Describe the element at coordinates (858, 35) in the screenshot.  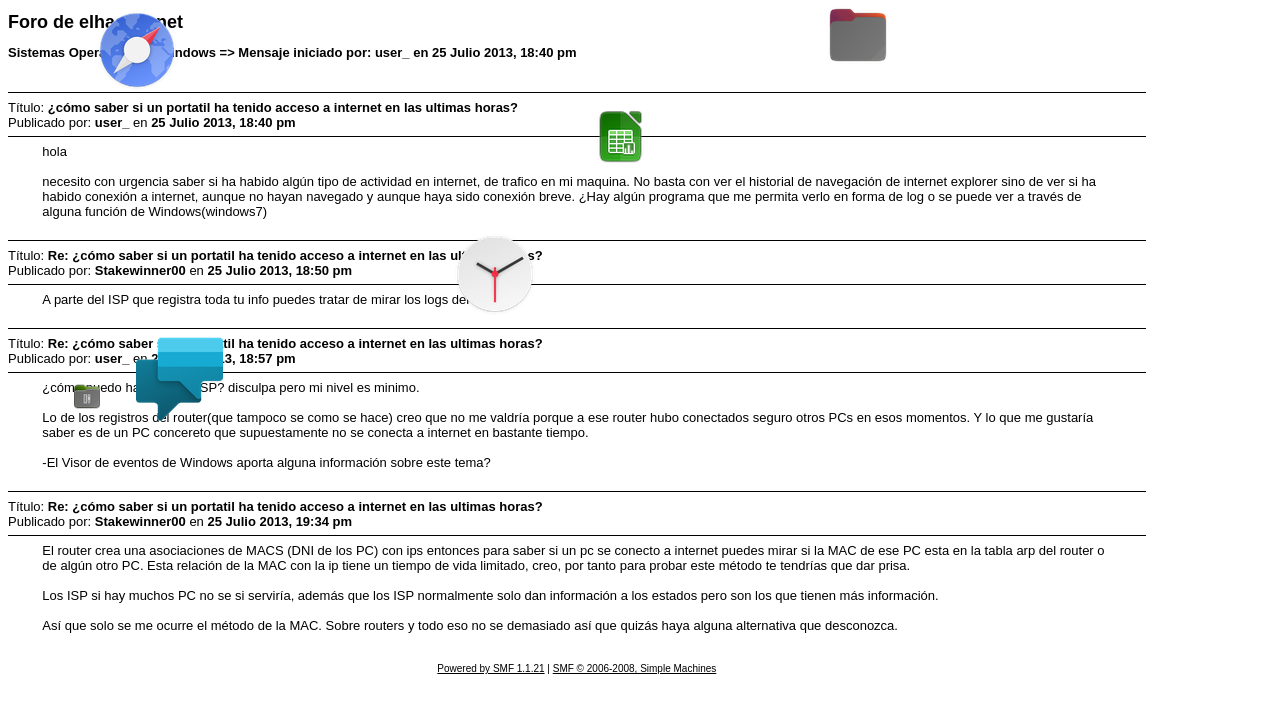
I see `open folder or directory` at that location.